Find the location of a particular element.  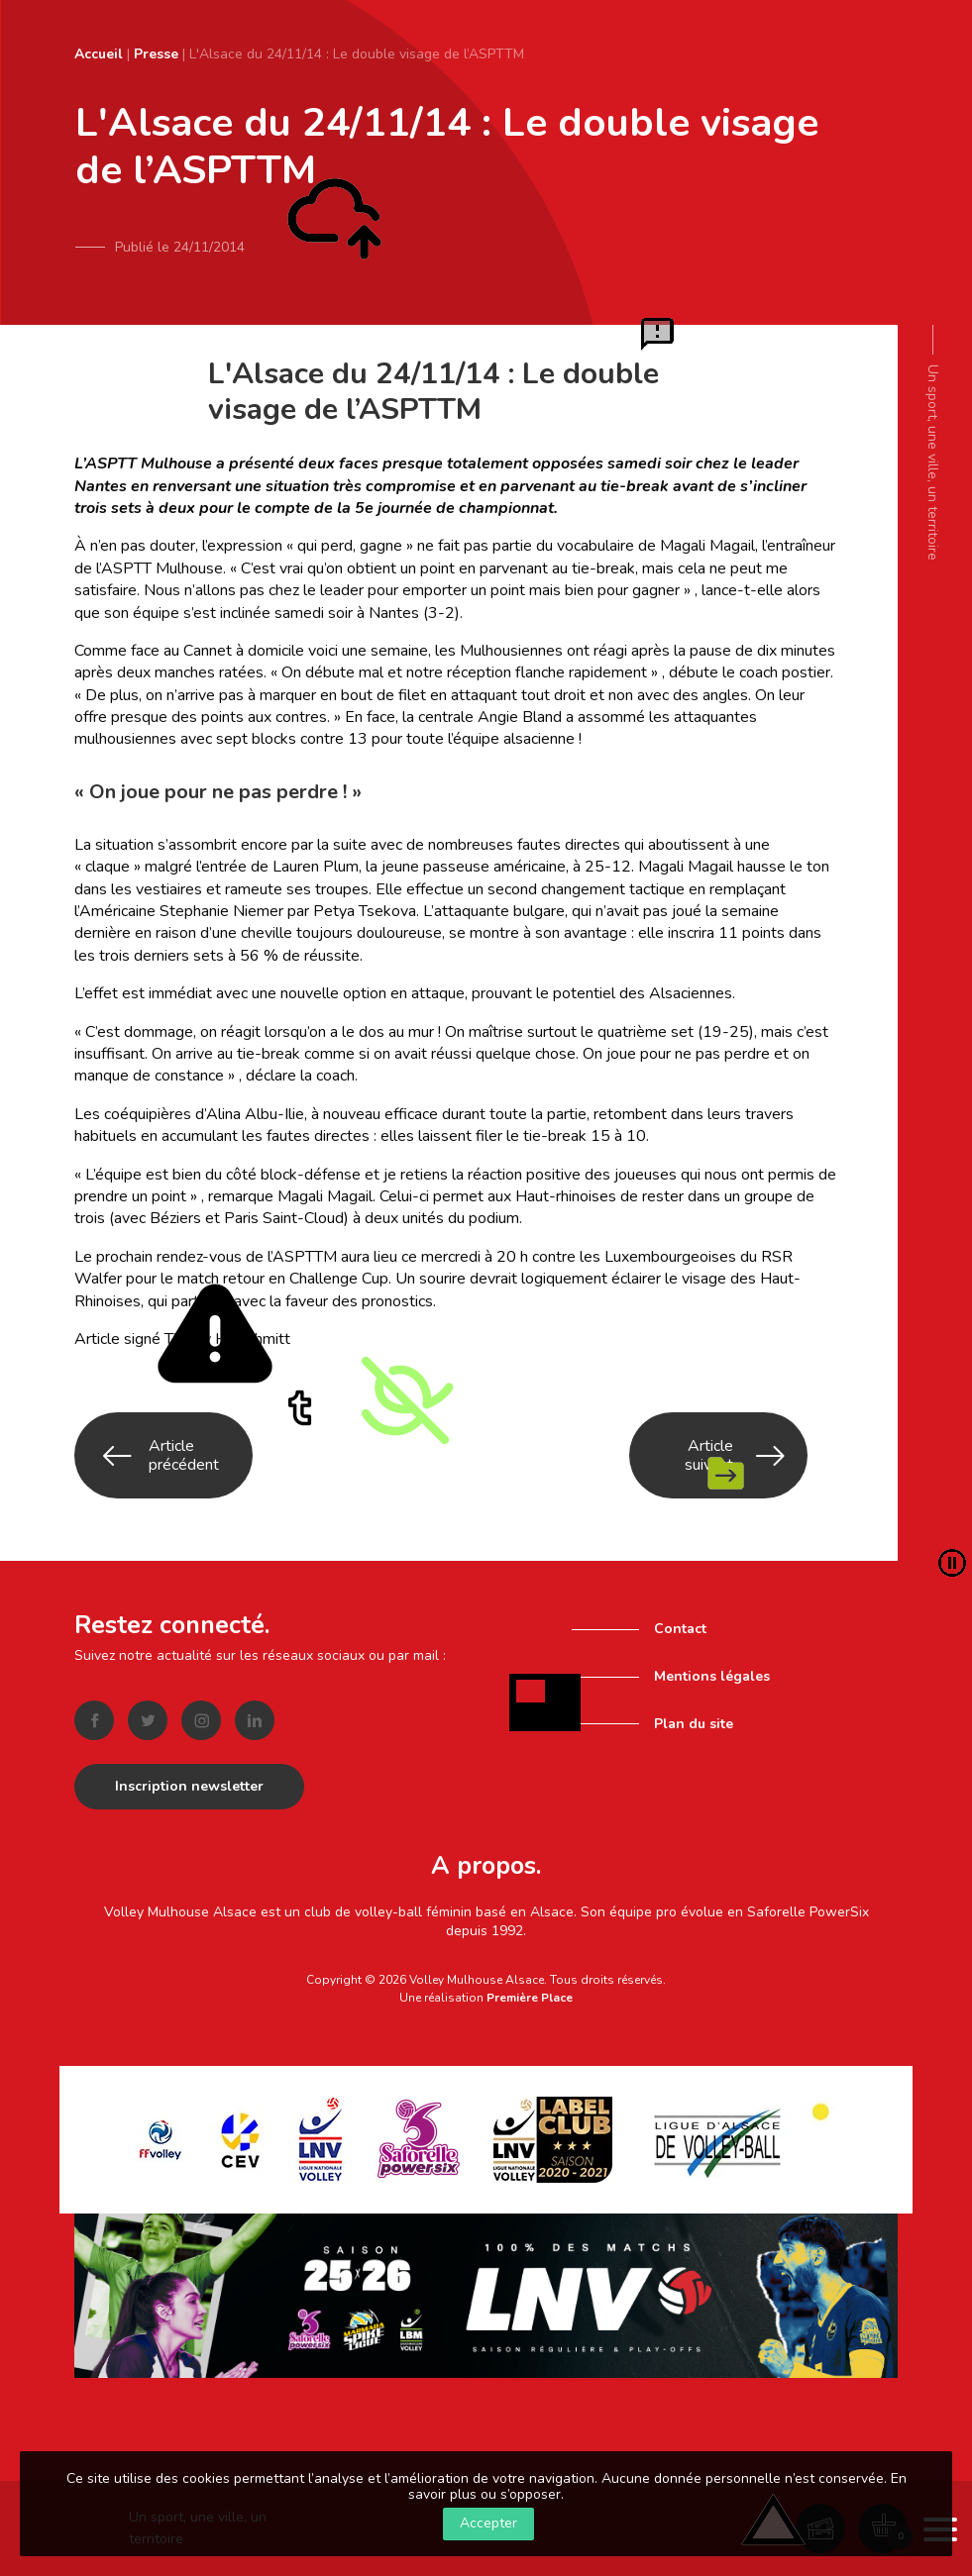

indicates a warning or caution state is located at coordinates (215, 1336).